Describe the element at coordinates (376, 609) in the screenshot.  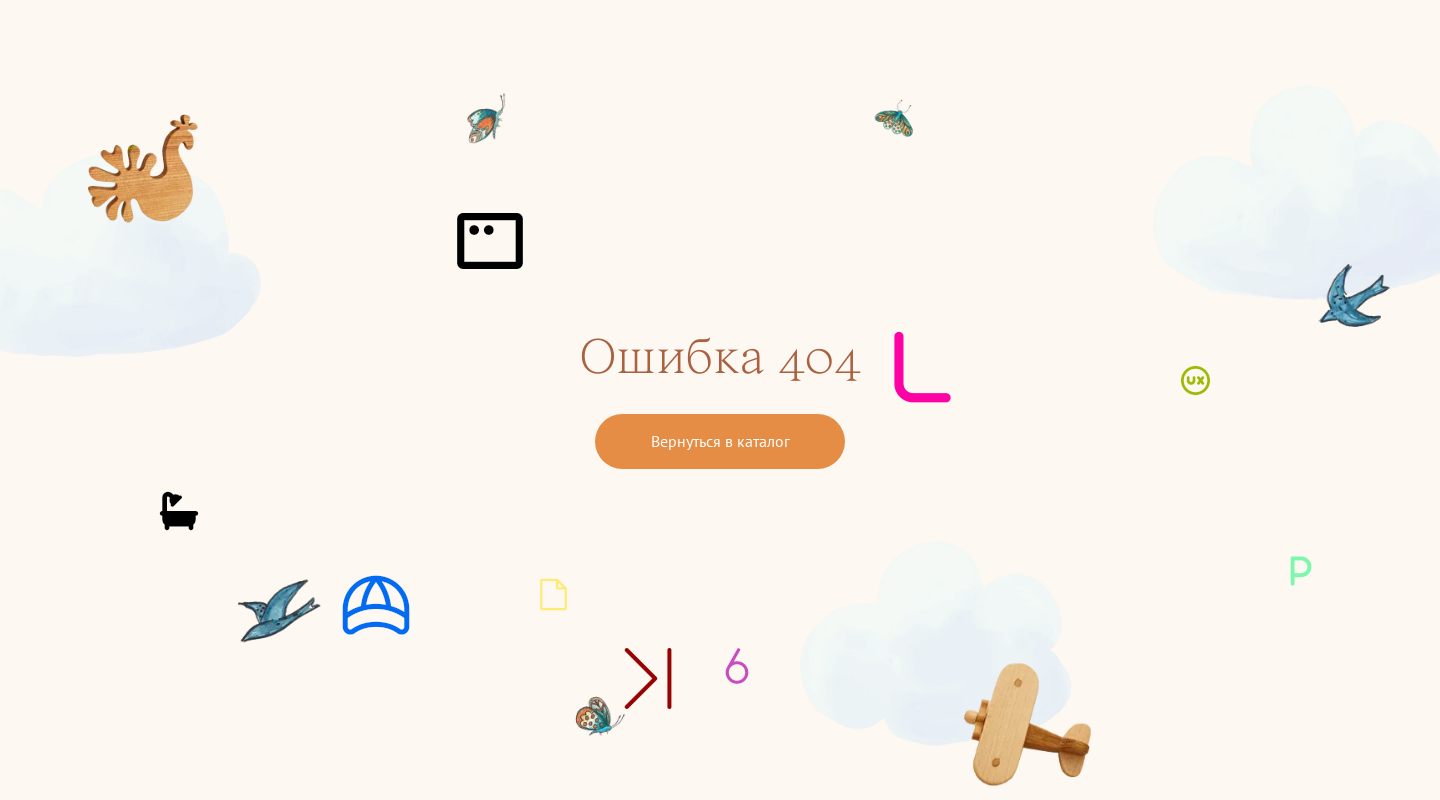
I see `browse hats or headwear category` at that location.